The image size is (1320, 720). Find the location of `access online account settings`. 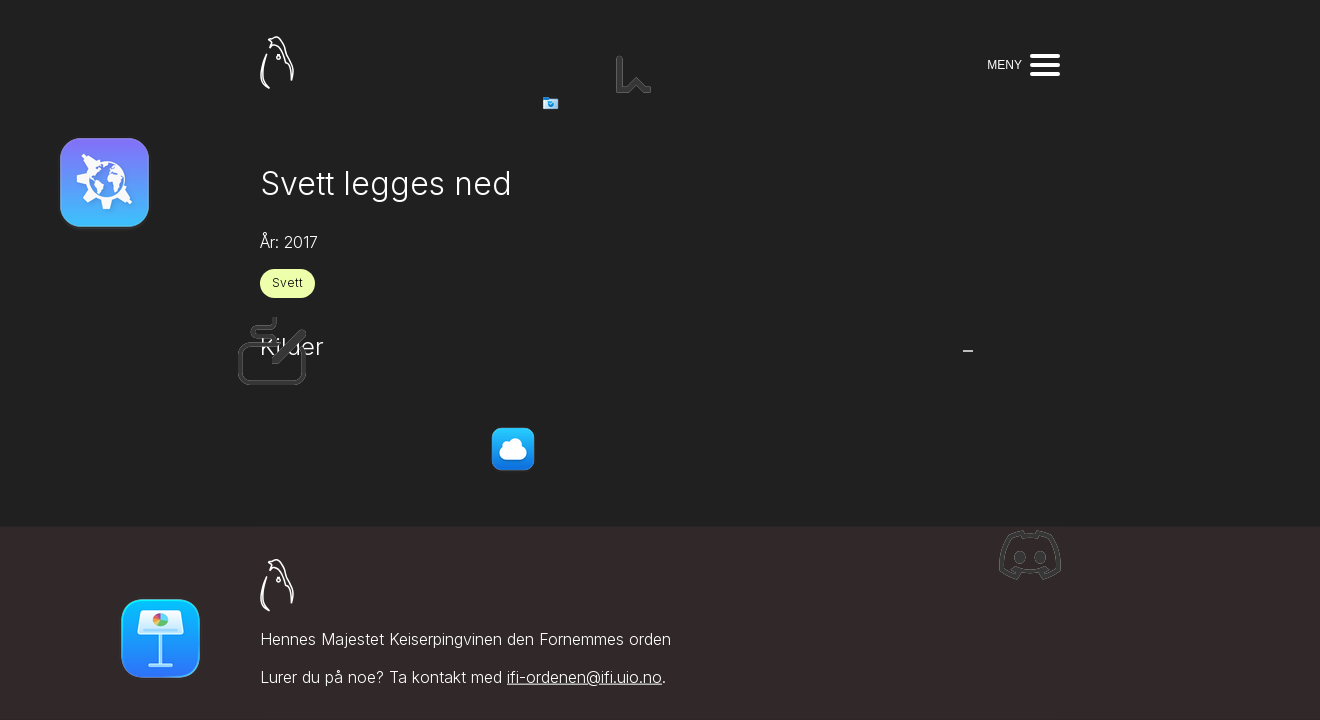

access online account settings is located at coordinates (513, 449).